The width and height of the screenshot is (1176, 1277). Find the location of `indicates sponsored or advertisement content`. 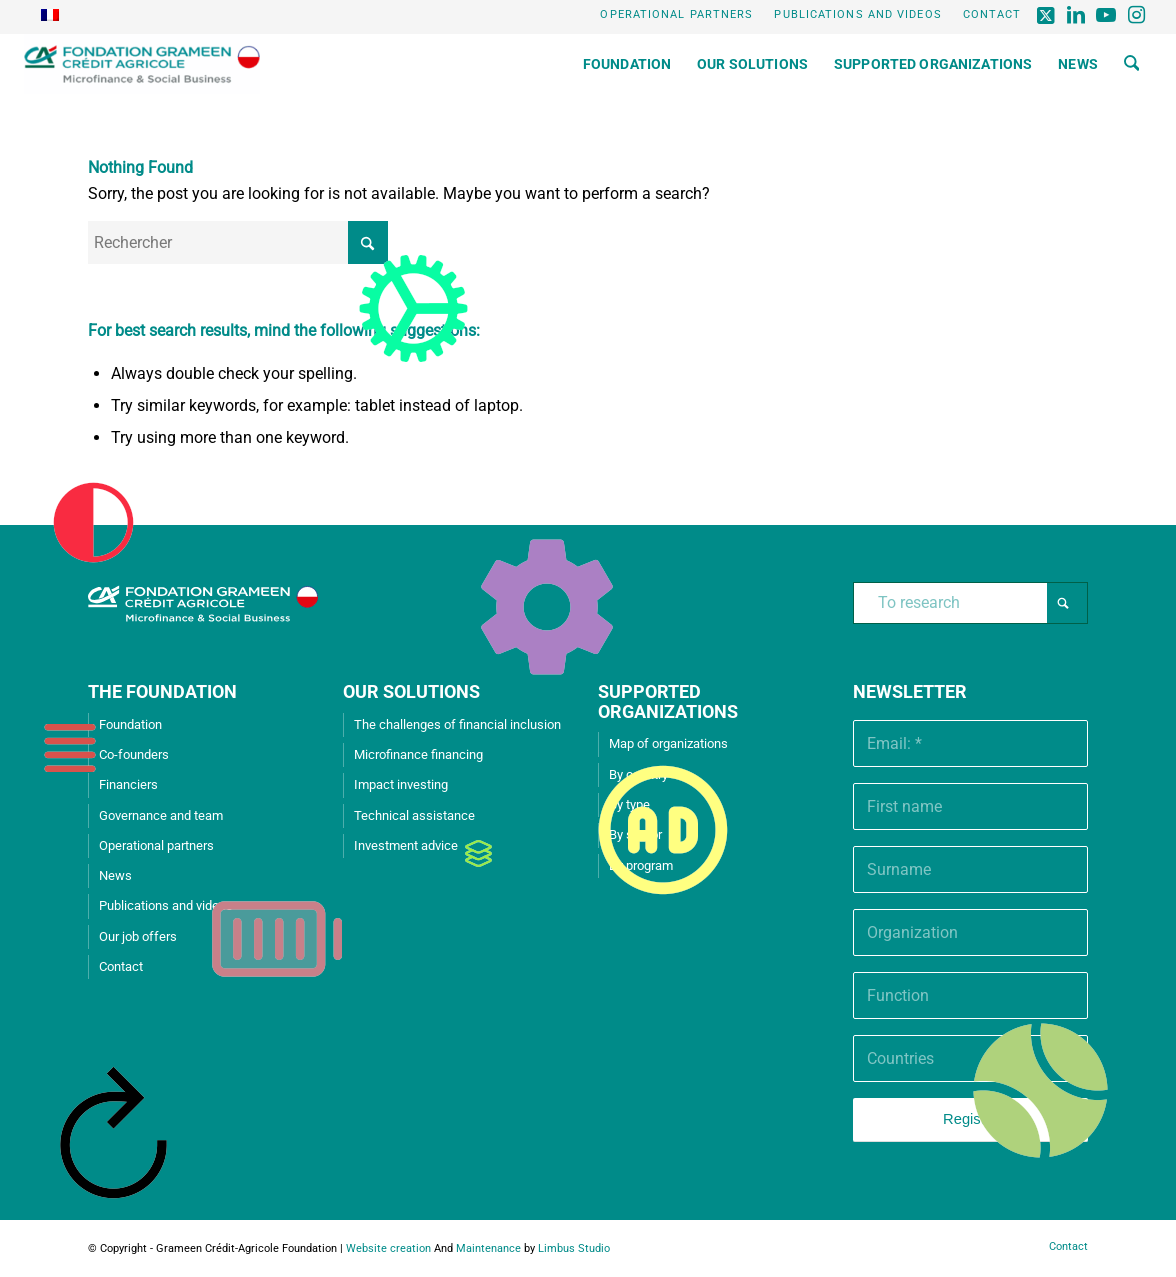

indicates sponsored or advertisement content is located at coordinates (663, 830).